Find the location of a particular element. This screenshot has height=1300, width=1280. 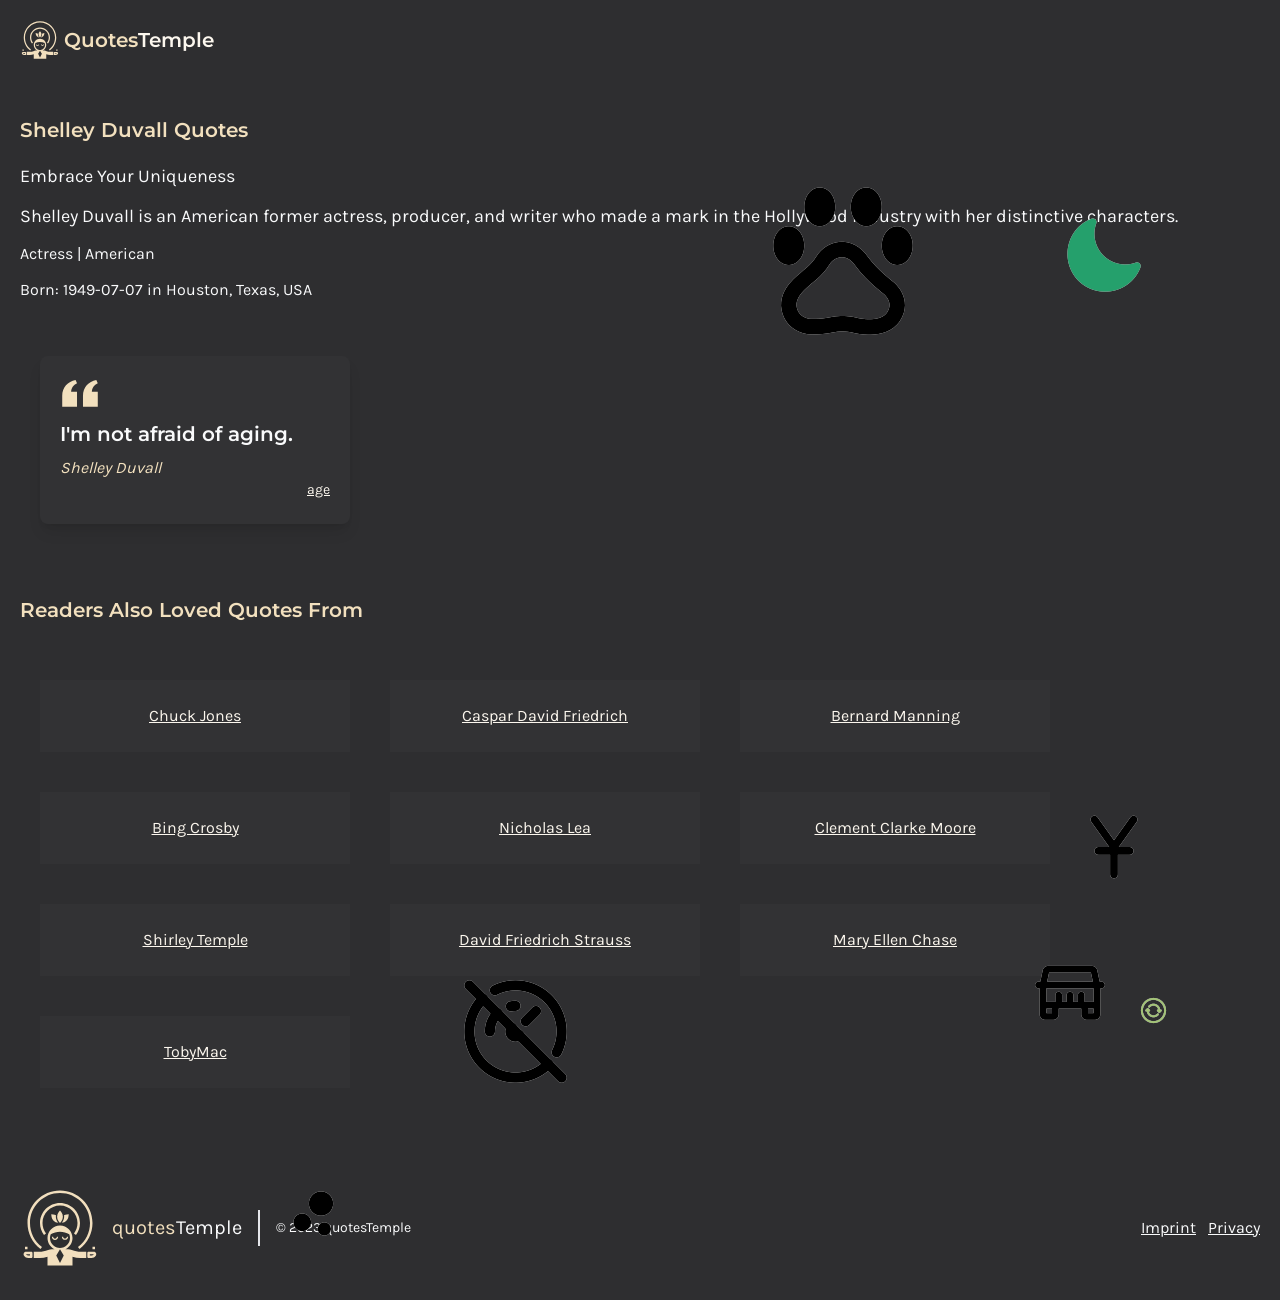

sync data with cloud or server is located at coordinates (1153, 1010).